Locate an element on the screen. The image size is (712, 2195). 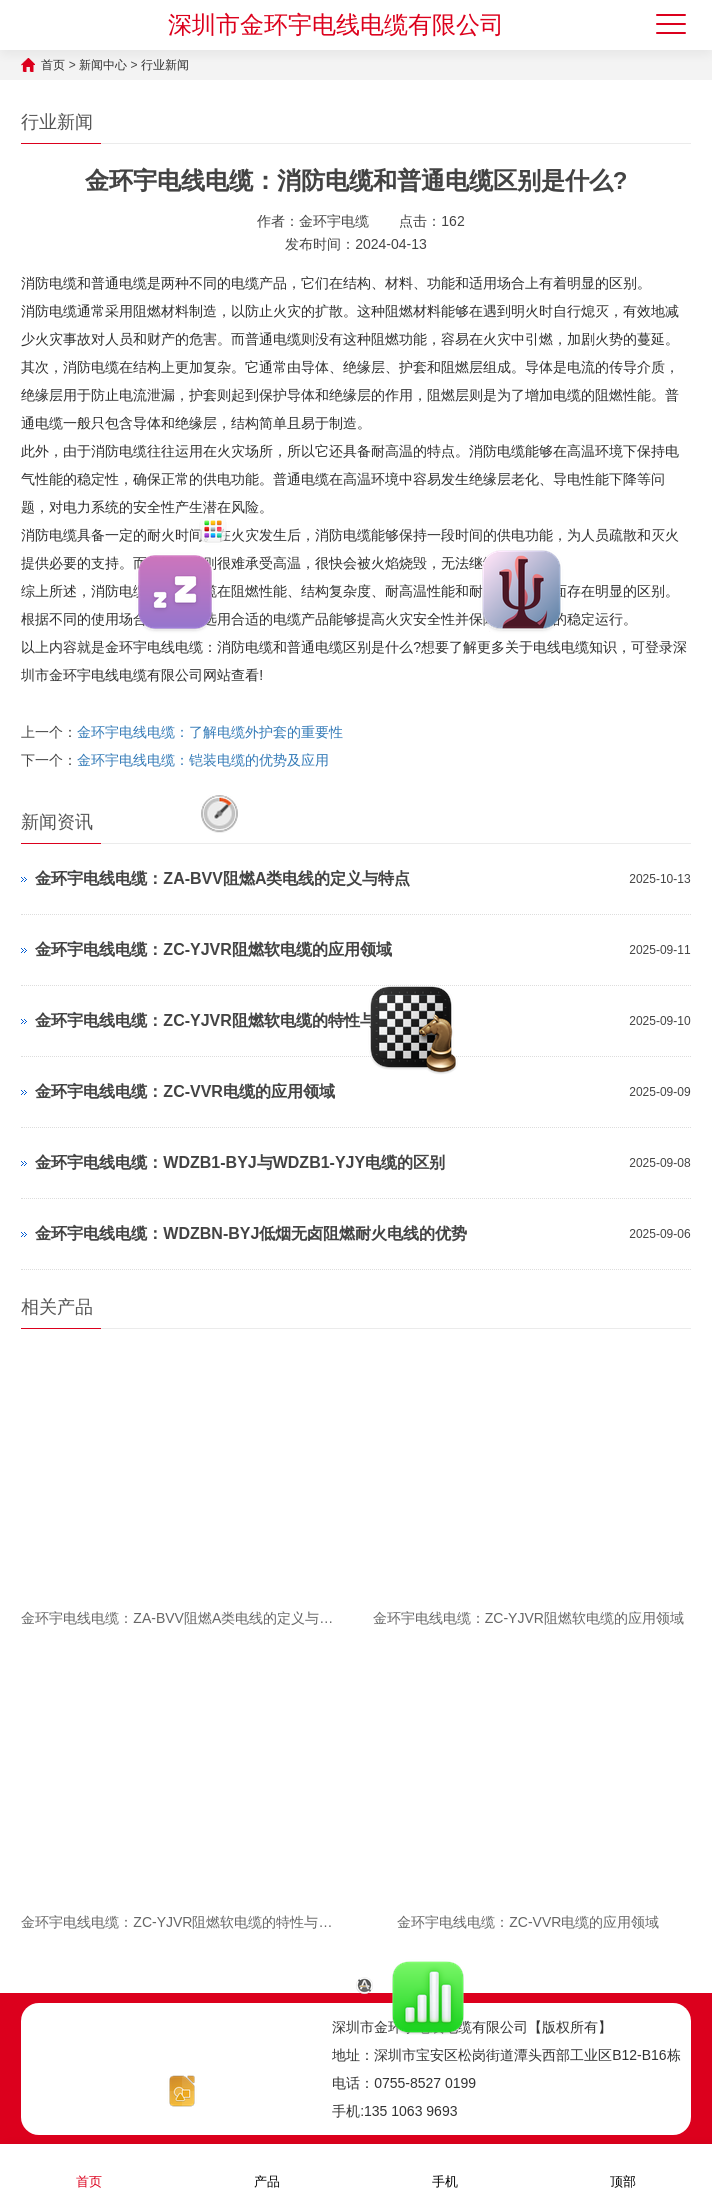
open Launchpad to view all applications is located at coordinates (213, 529).